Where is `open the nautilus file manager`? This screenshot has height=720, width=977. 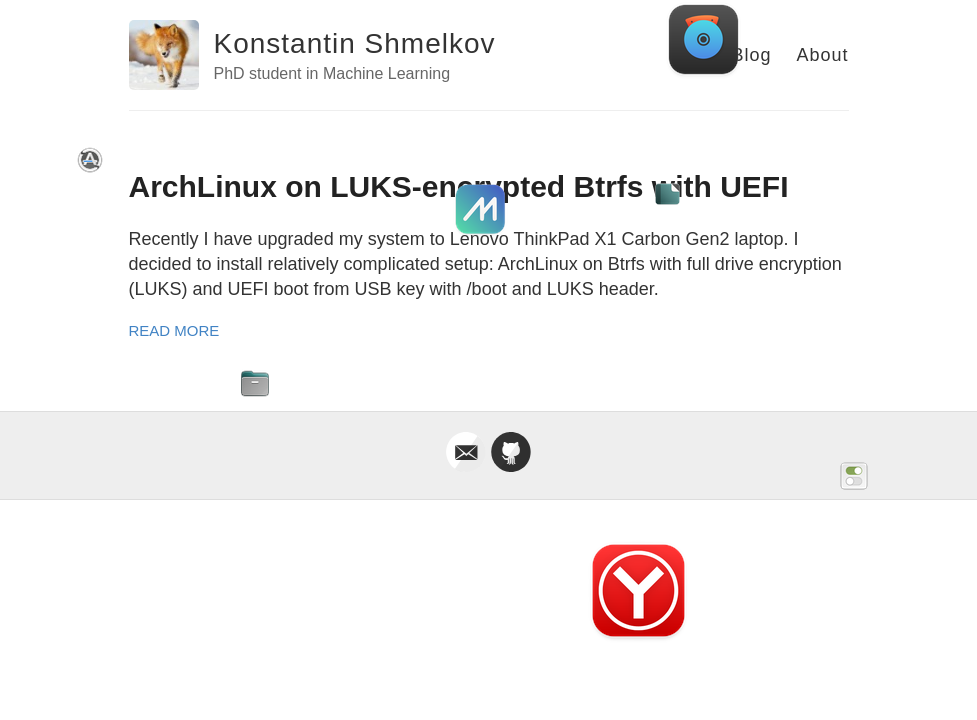 open the nautilus file manager is located at coordinates (255, 383).